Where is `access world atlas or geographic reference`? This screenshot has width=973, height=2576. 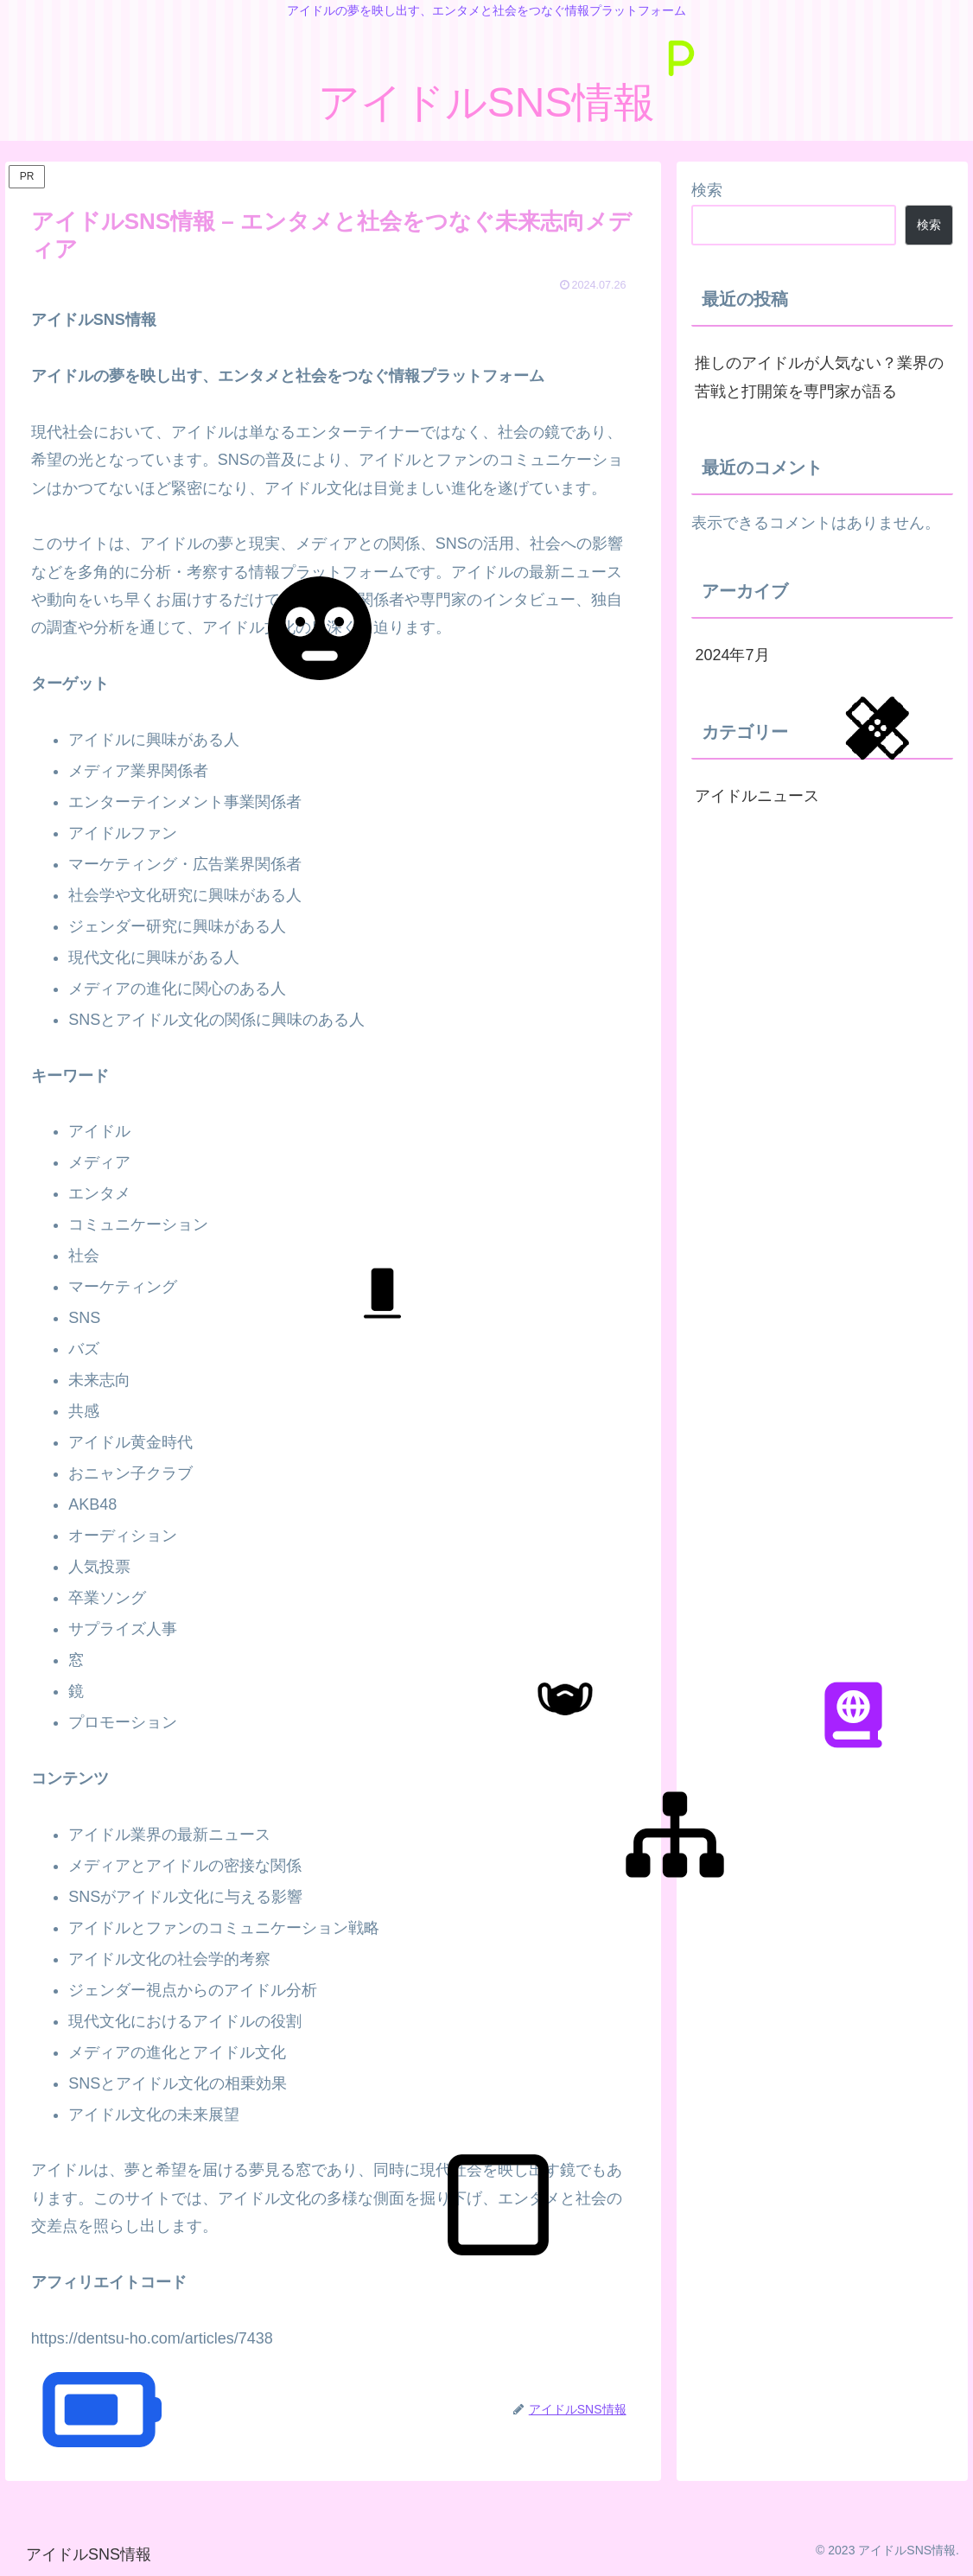 access world atlas or geographic reference is located at coordinates (853, 1714).